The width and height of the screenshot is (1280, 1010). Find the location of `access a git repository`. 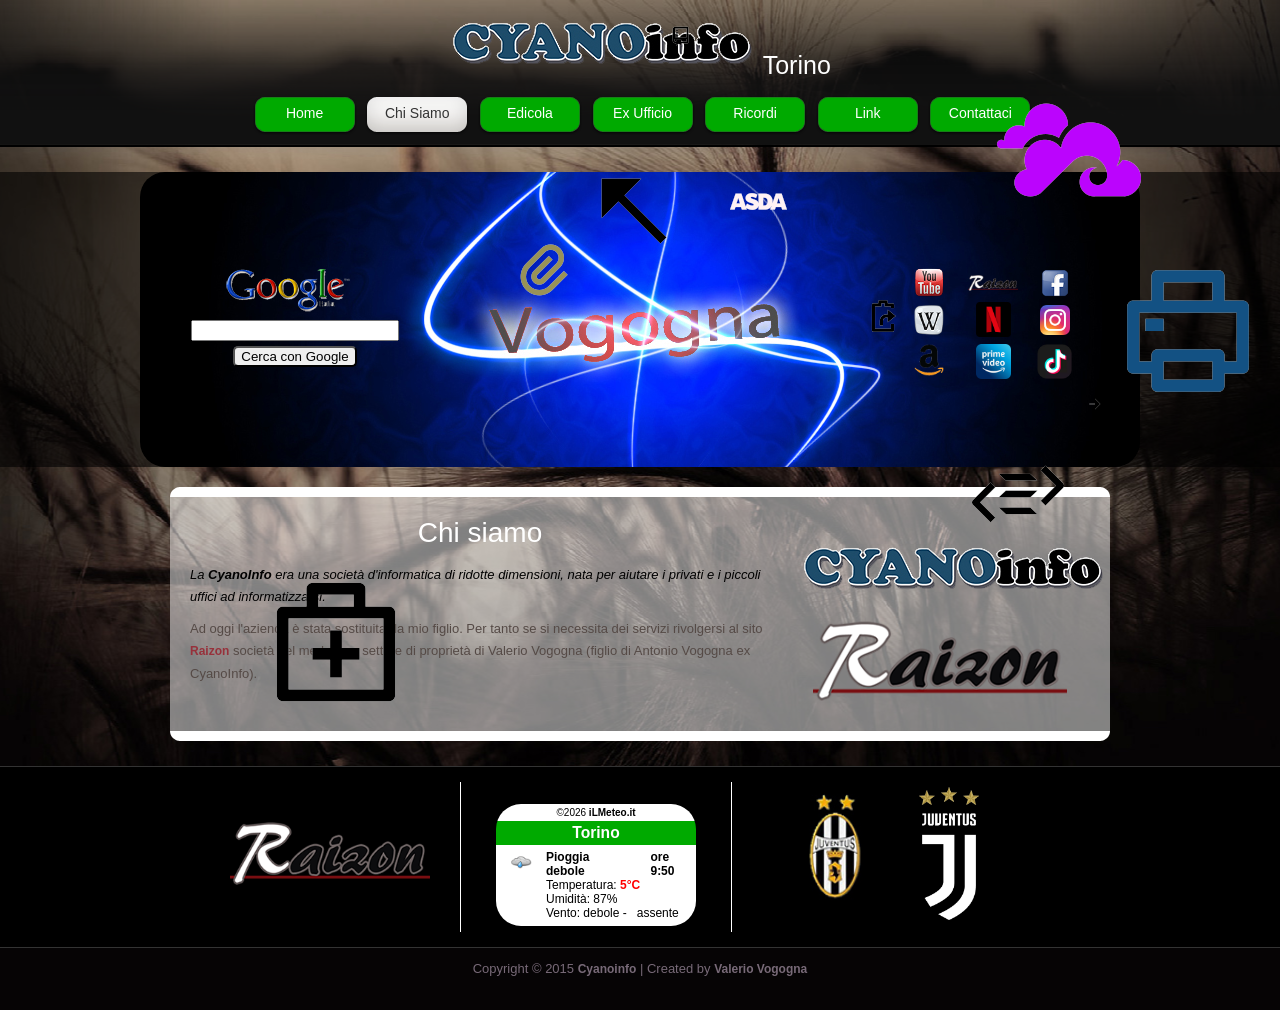

access a git repository is located at coordinates (680, 35).